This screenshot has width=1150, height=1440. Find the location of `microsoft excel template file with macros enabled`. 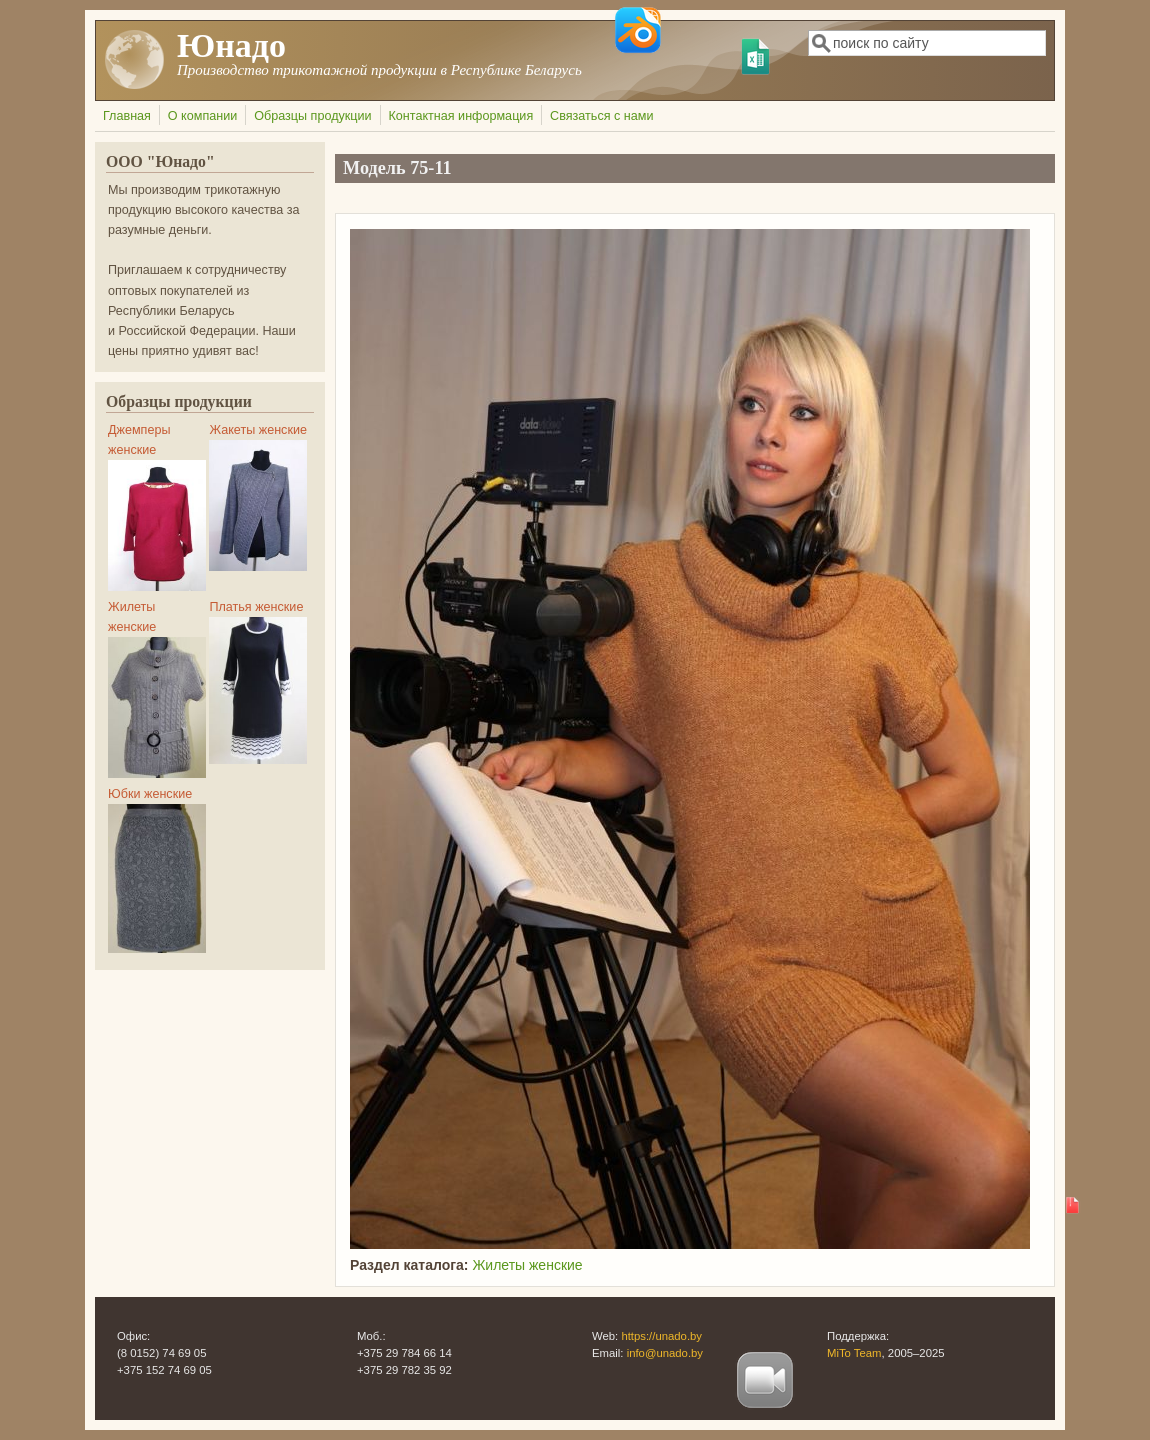

microsoft excel template file with macros enabled is located at coordinates (755, 56).